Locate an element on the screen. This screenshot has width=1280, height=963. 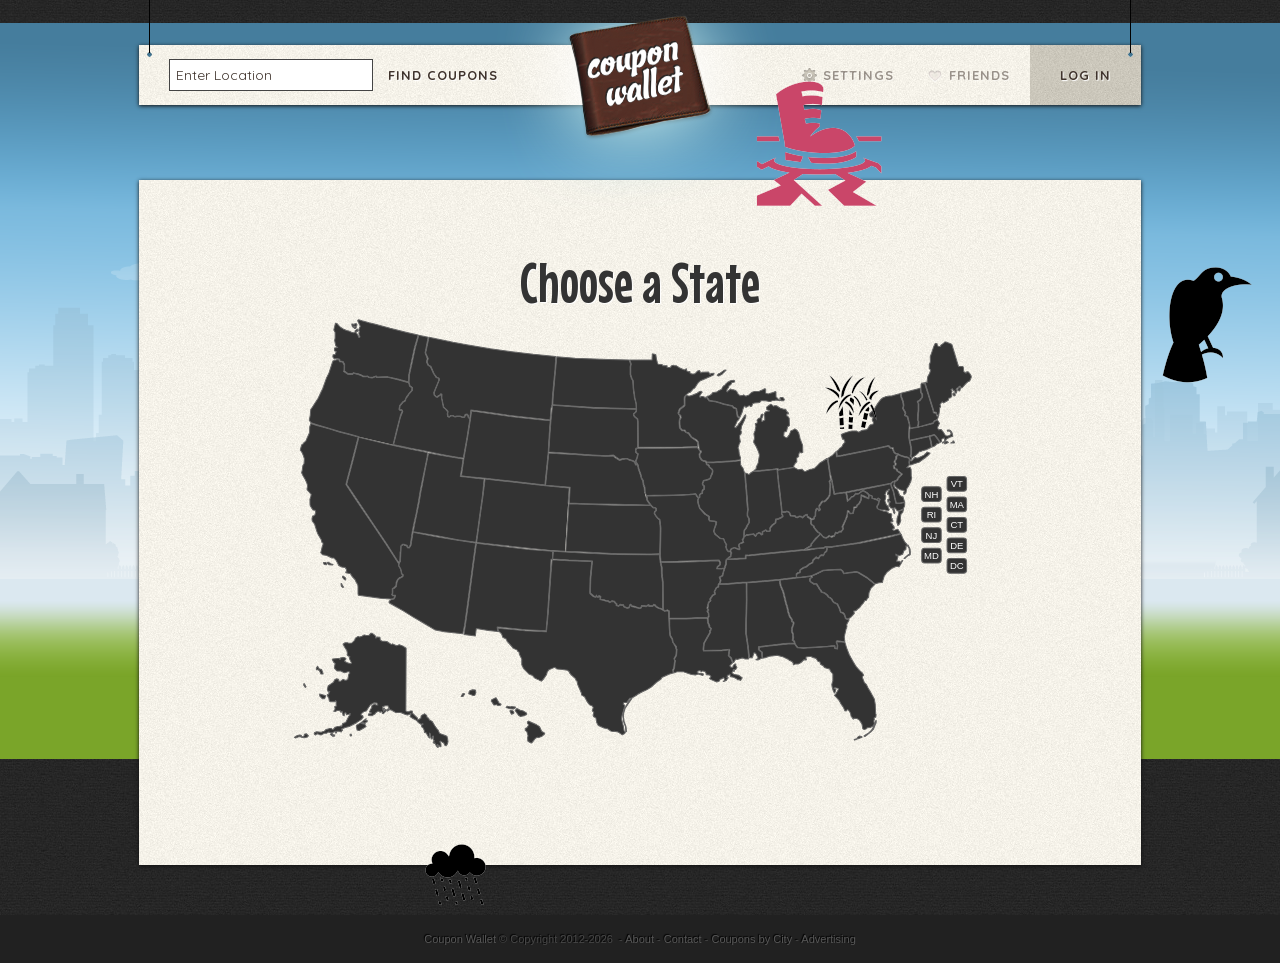
indicates sugar cane crop or ingredient is located at coordinates (852, 402).